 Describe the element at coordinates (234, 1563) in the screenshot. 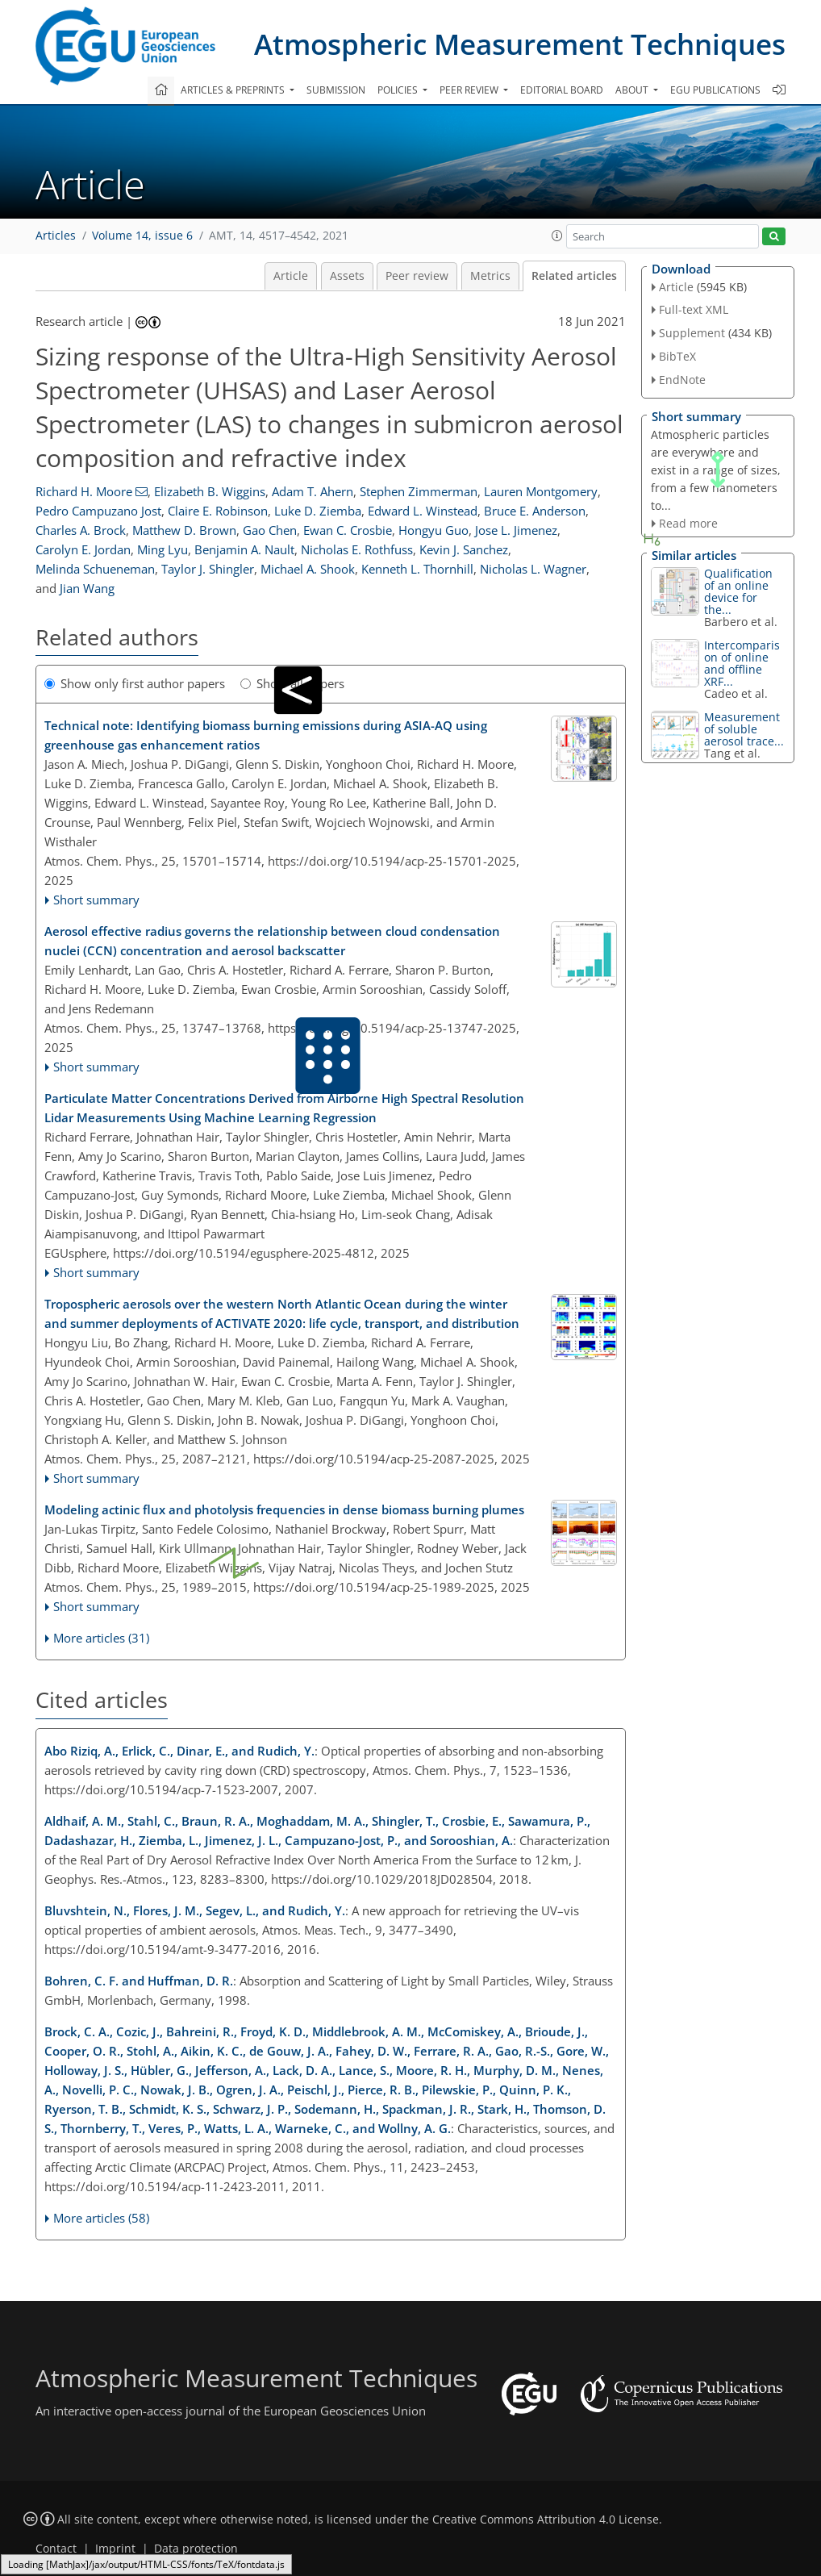

I see `select sawtooth waveform in audio synthesizer` at that location.